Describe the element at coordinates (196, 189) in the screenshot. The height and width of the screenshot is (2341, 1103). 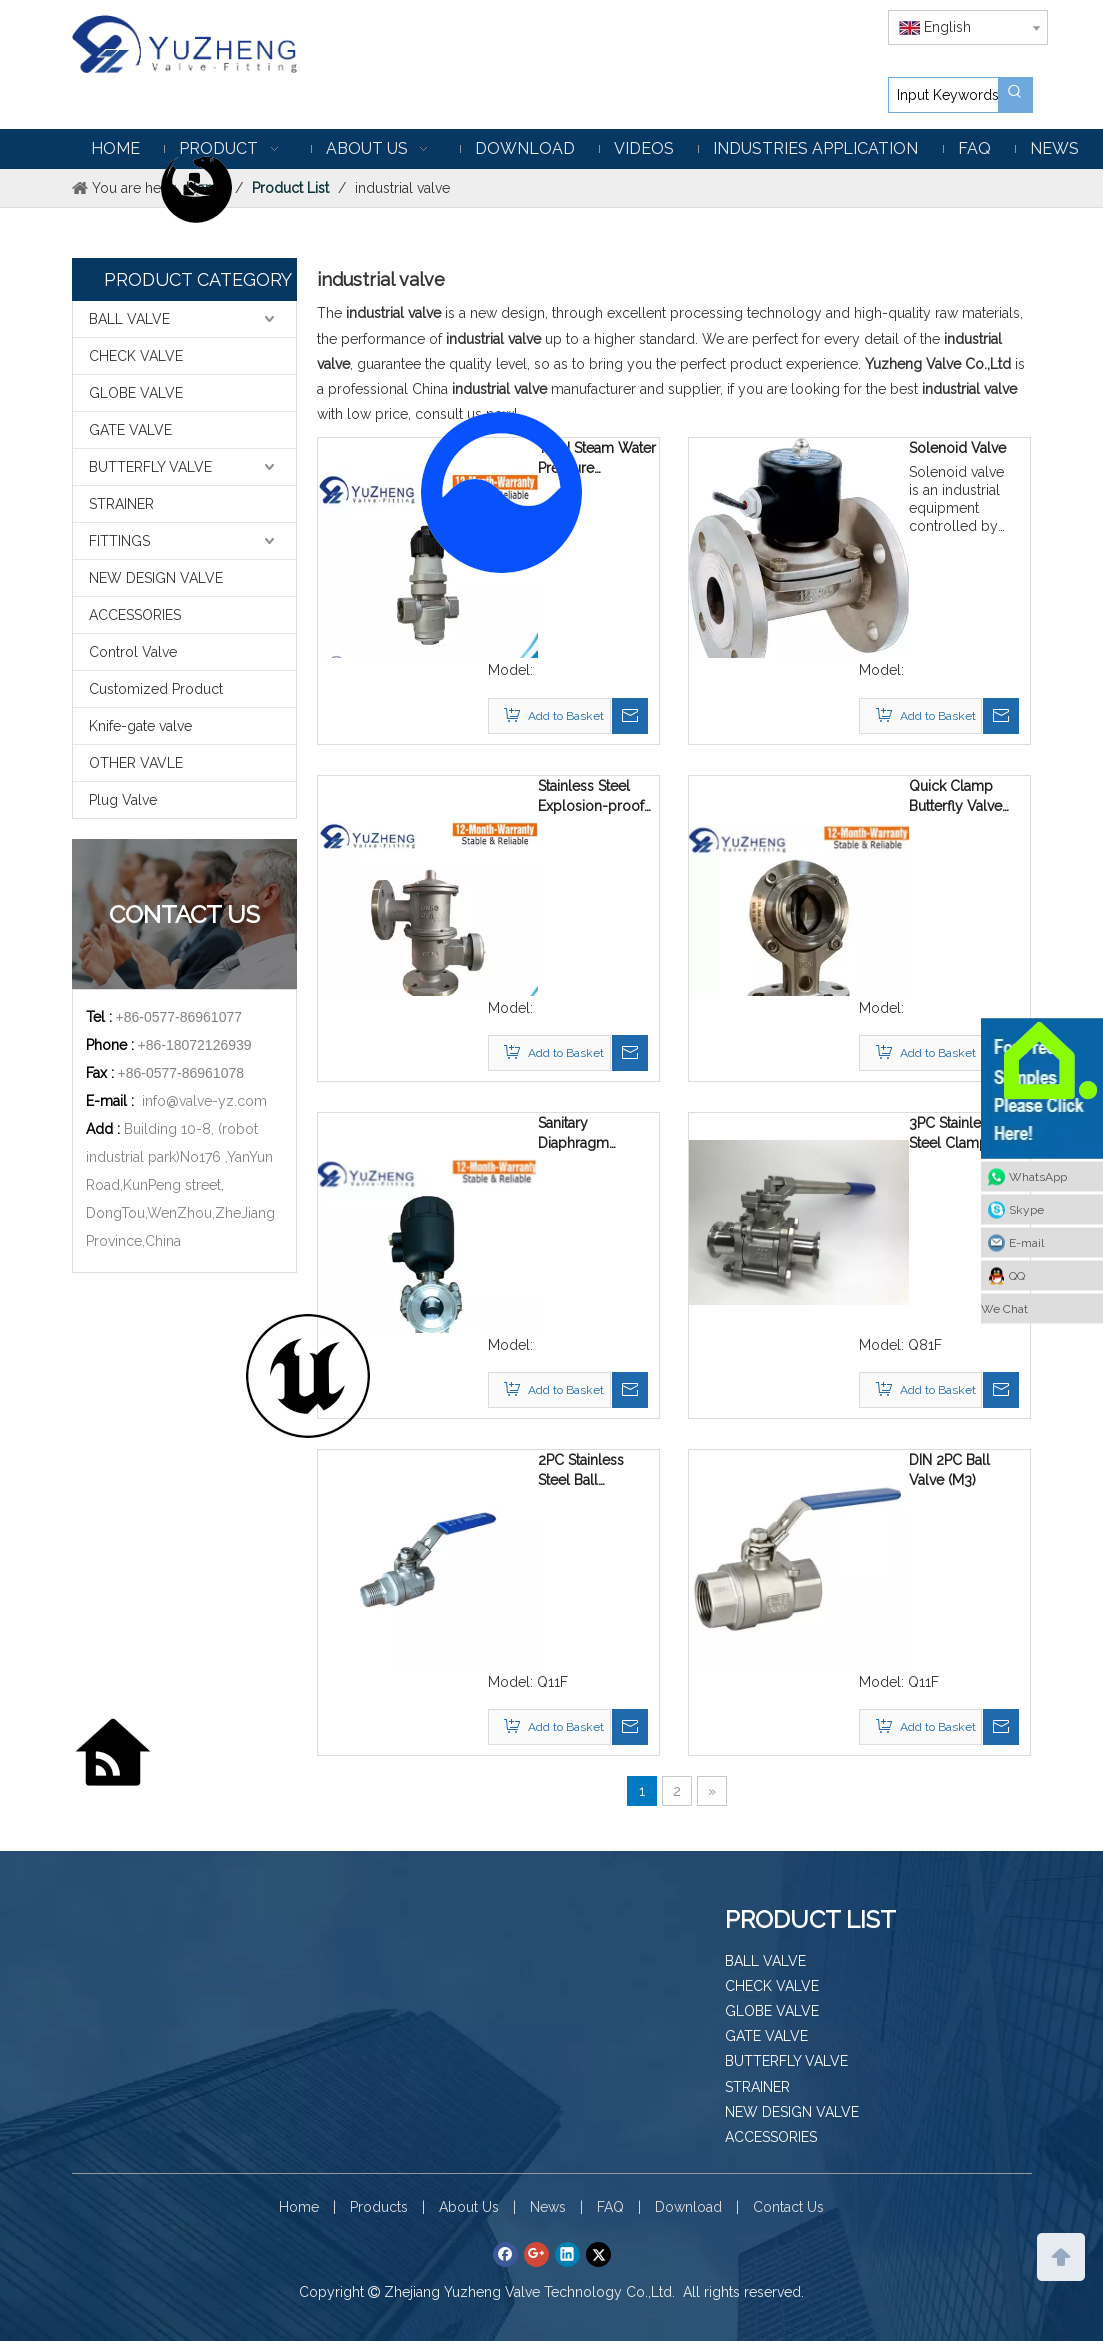
I see `linuxserver.io project logo` at that location.